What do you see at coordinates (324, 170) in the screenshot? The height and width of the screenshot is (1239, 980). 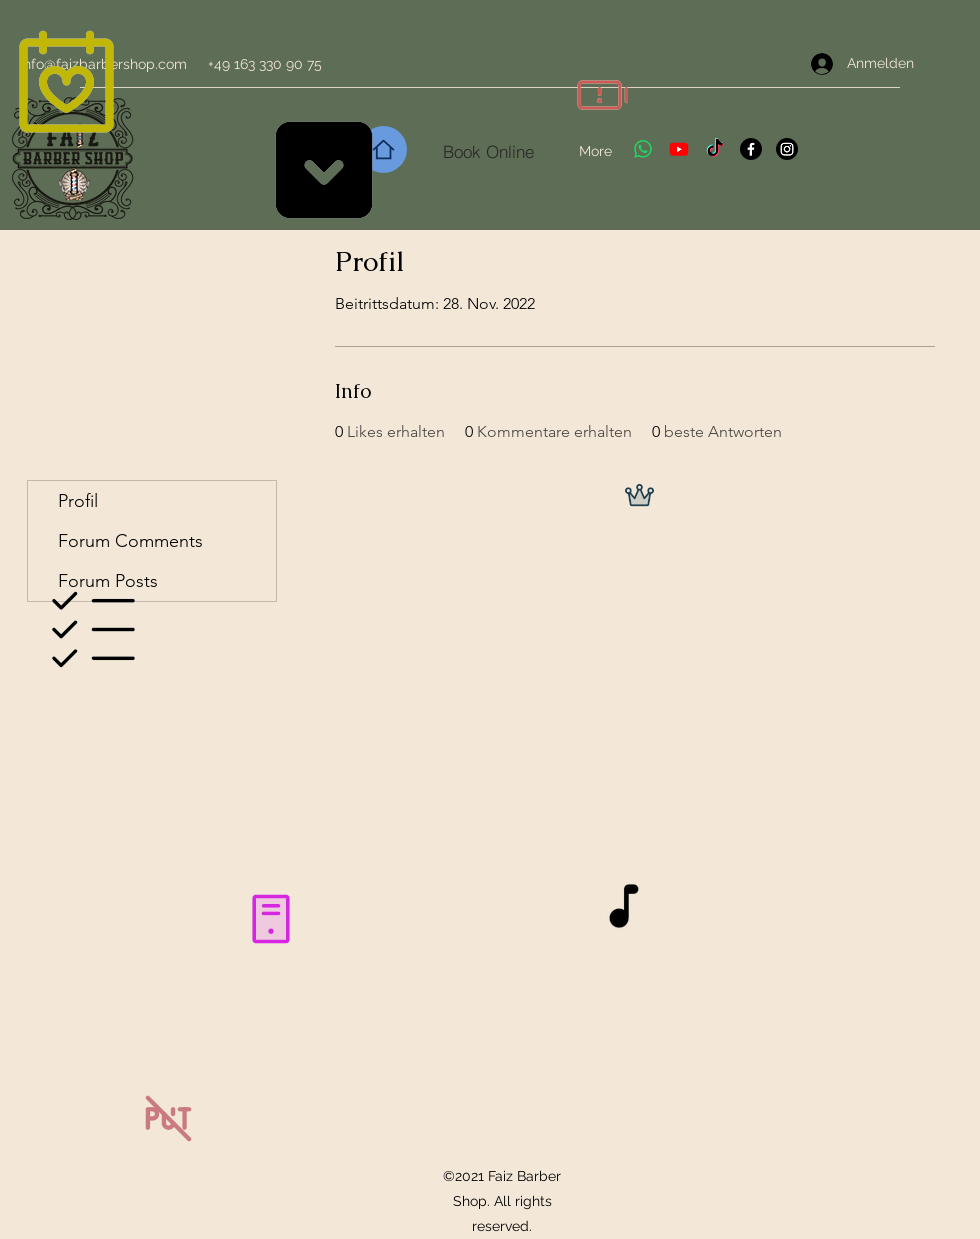 I see `expand dropdown menu or content` at bounding box center [324, 170].